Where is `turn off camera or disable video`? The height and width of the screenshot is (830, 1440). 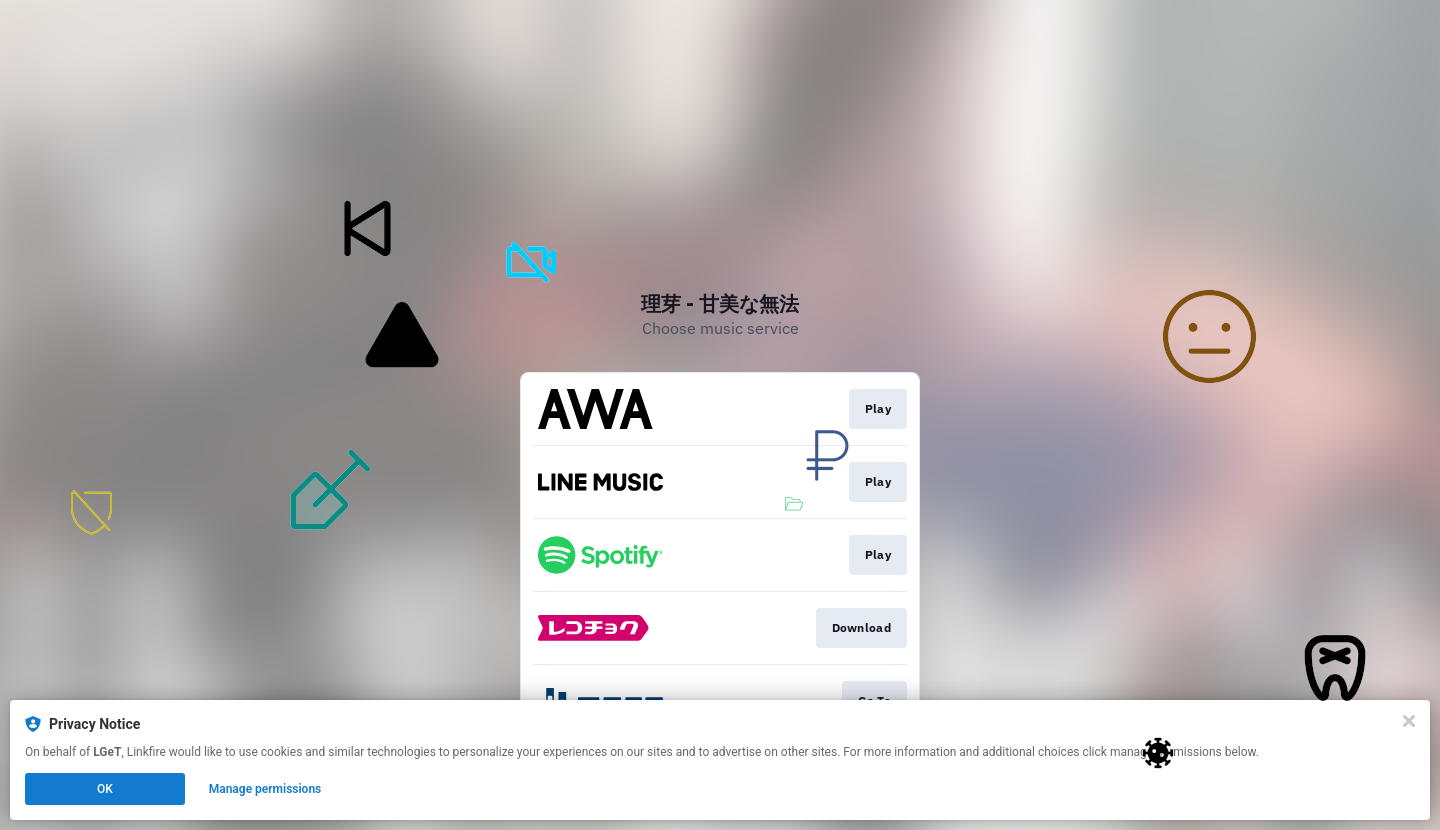
turn off camera or disable video is located at coordinates (530, 262).